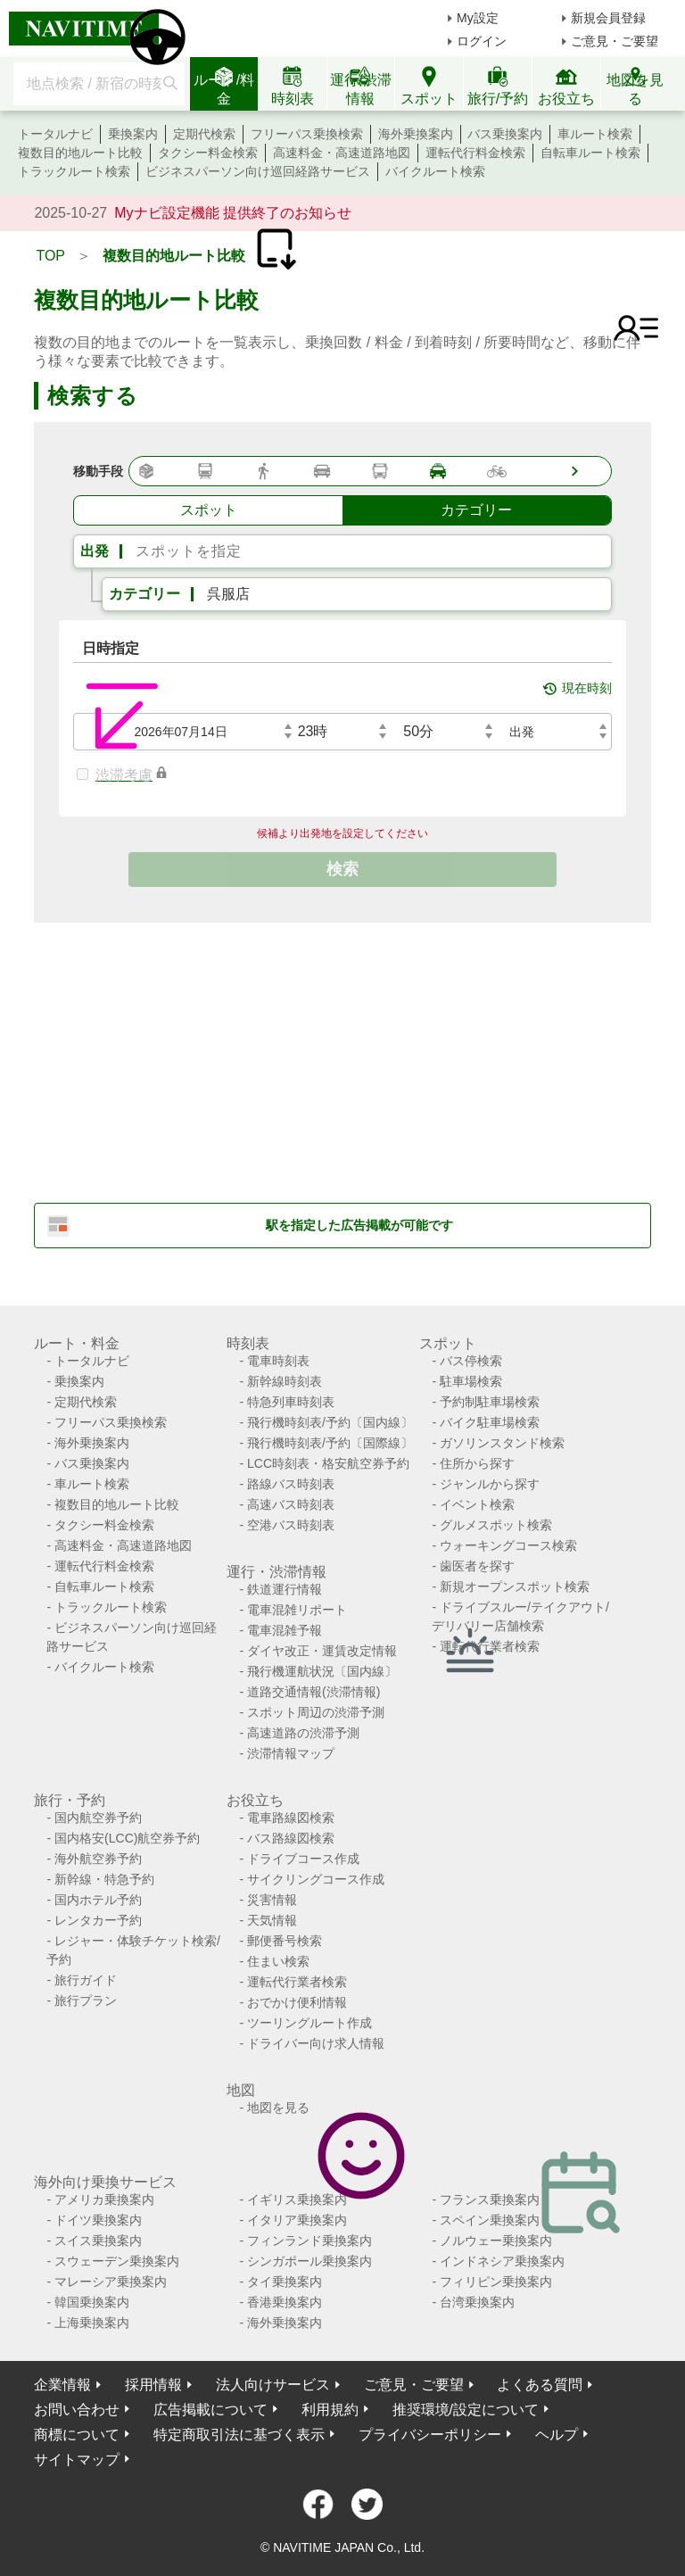 This screenshot has width=685, height=2576. What do you see at coordinates (157, 37) in the screenshot?
I see `access driving or navigation mode` at bounding box center [157, 37].